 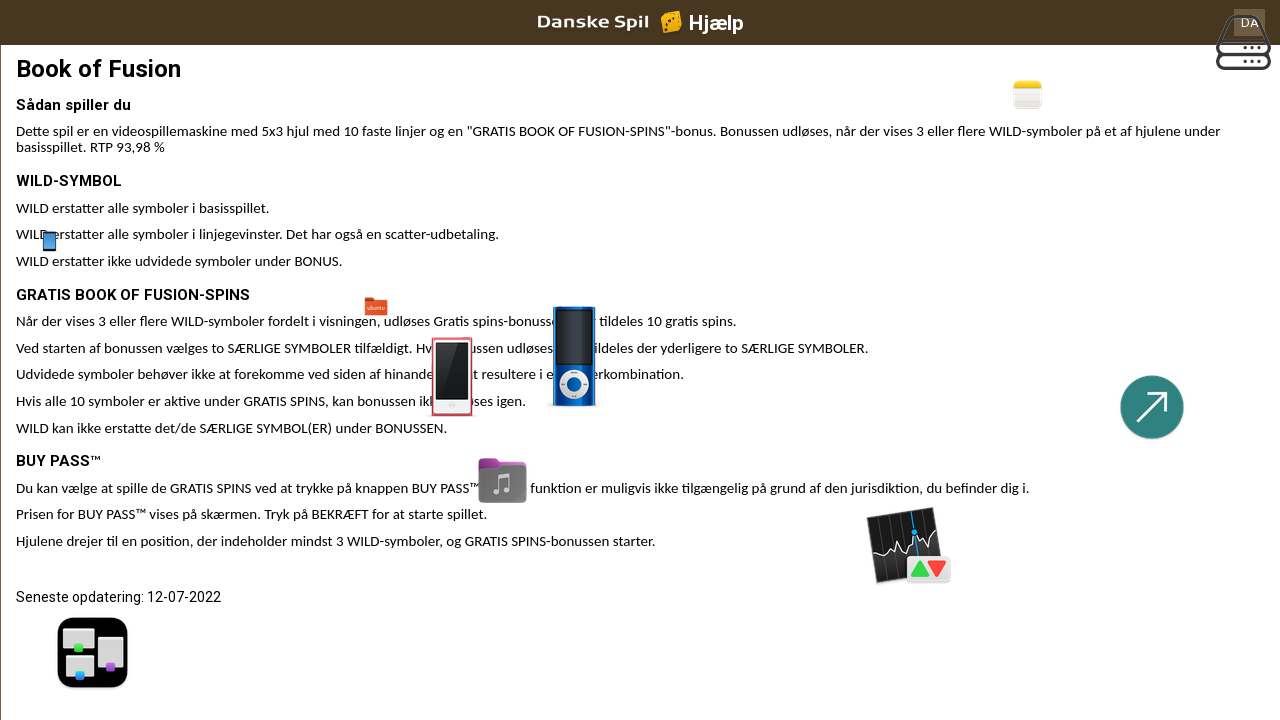 What do you see at coordinates (49, 239) in the screenshot?
I see `iPad mini device connected to your system` at bounding box center [49, 239].